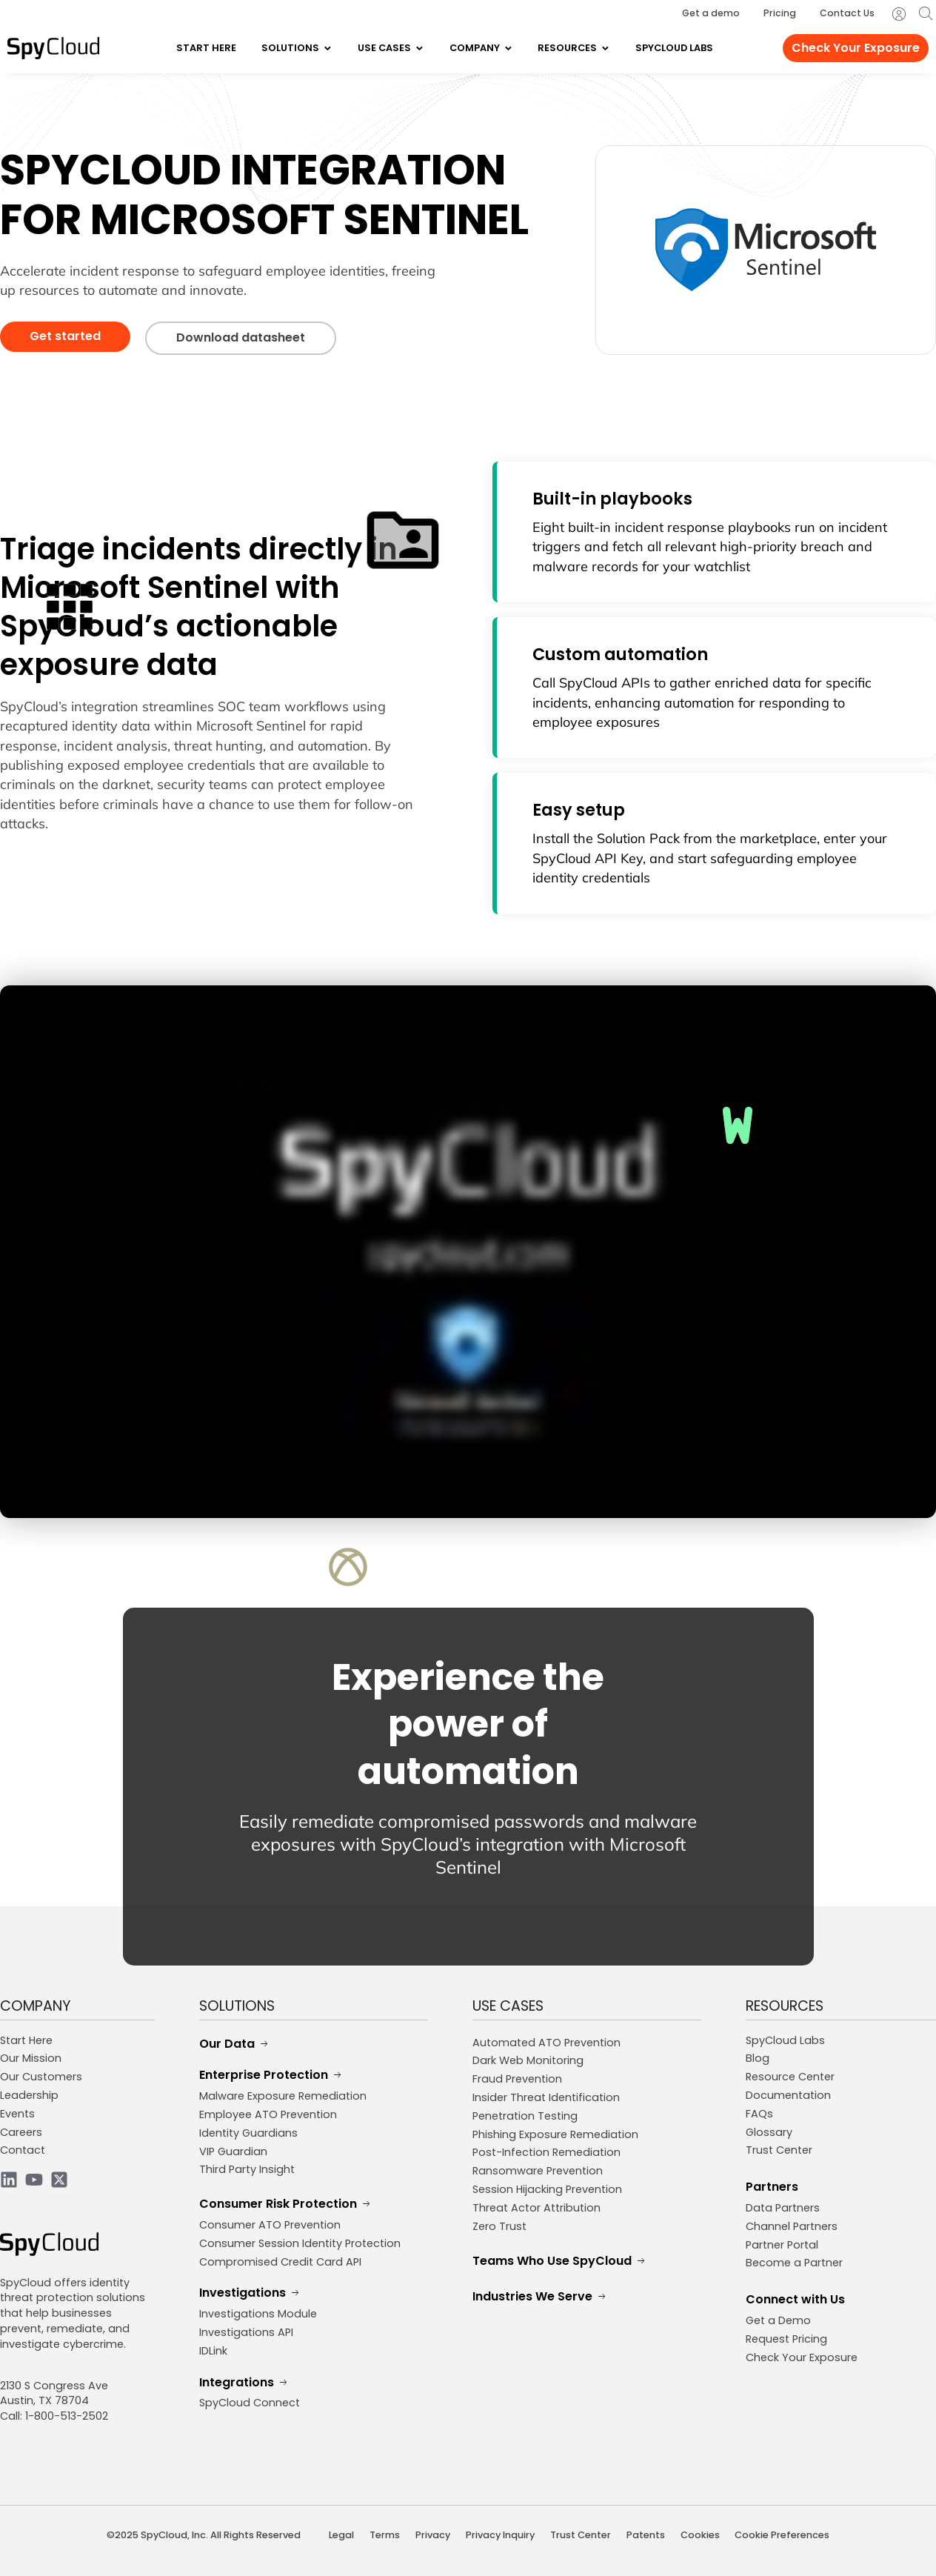 Image resolution: width=936 pixels, height=2576 pixels. What do you see at coordinates (738, 1125) in the screenshot?
I see `indicates a word or text-related feature` at bounding box center [738, 1125].